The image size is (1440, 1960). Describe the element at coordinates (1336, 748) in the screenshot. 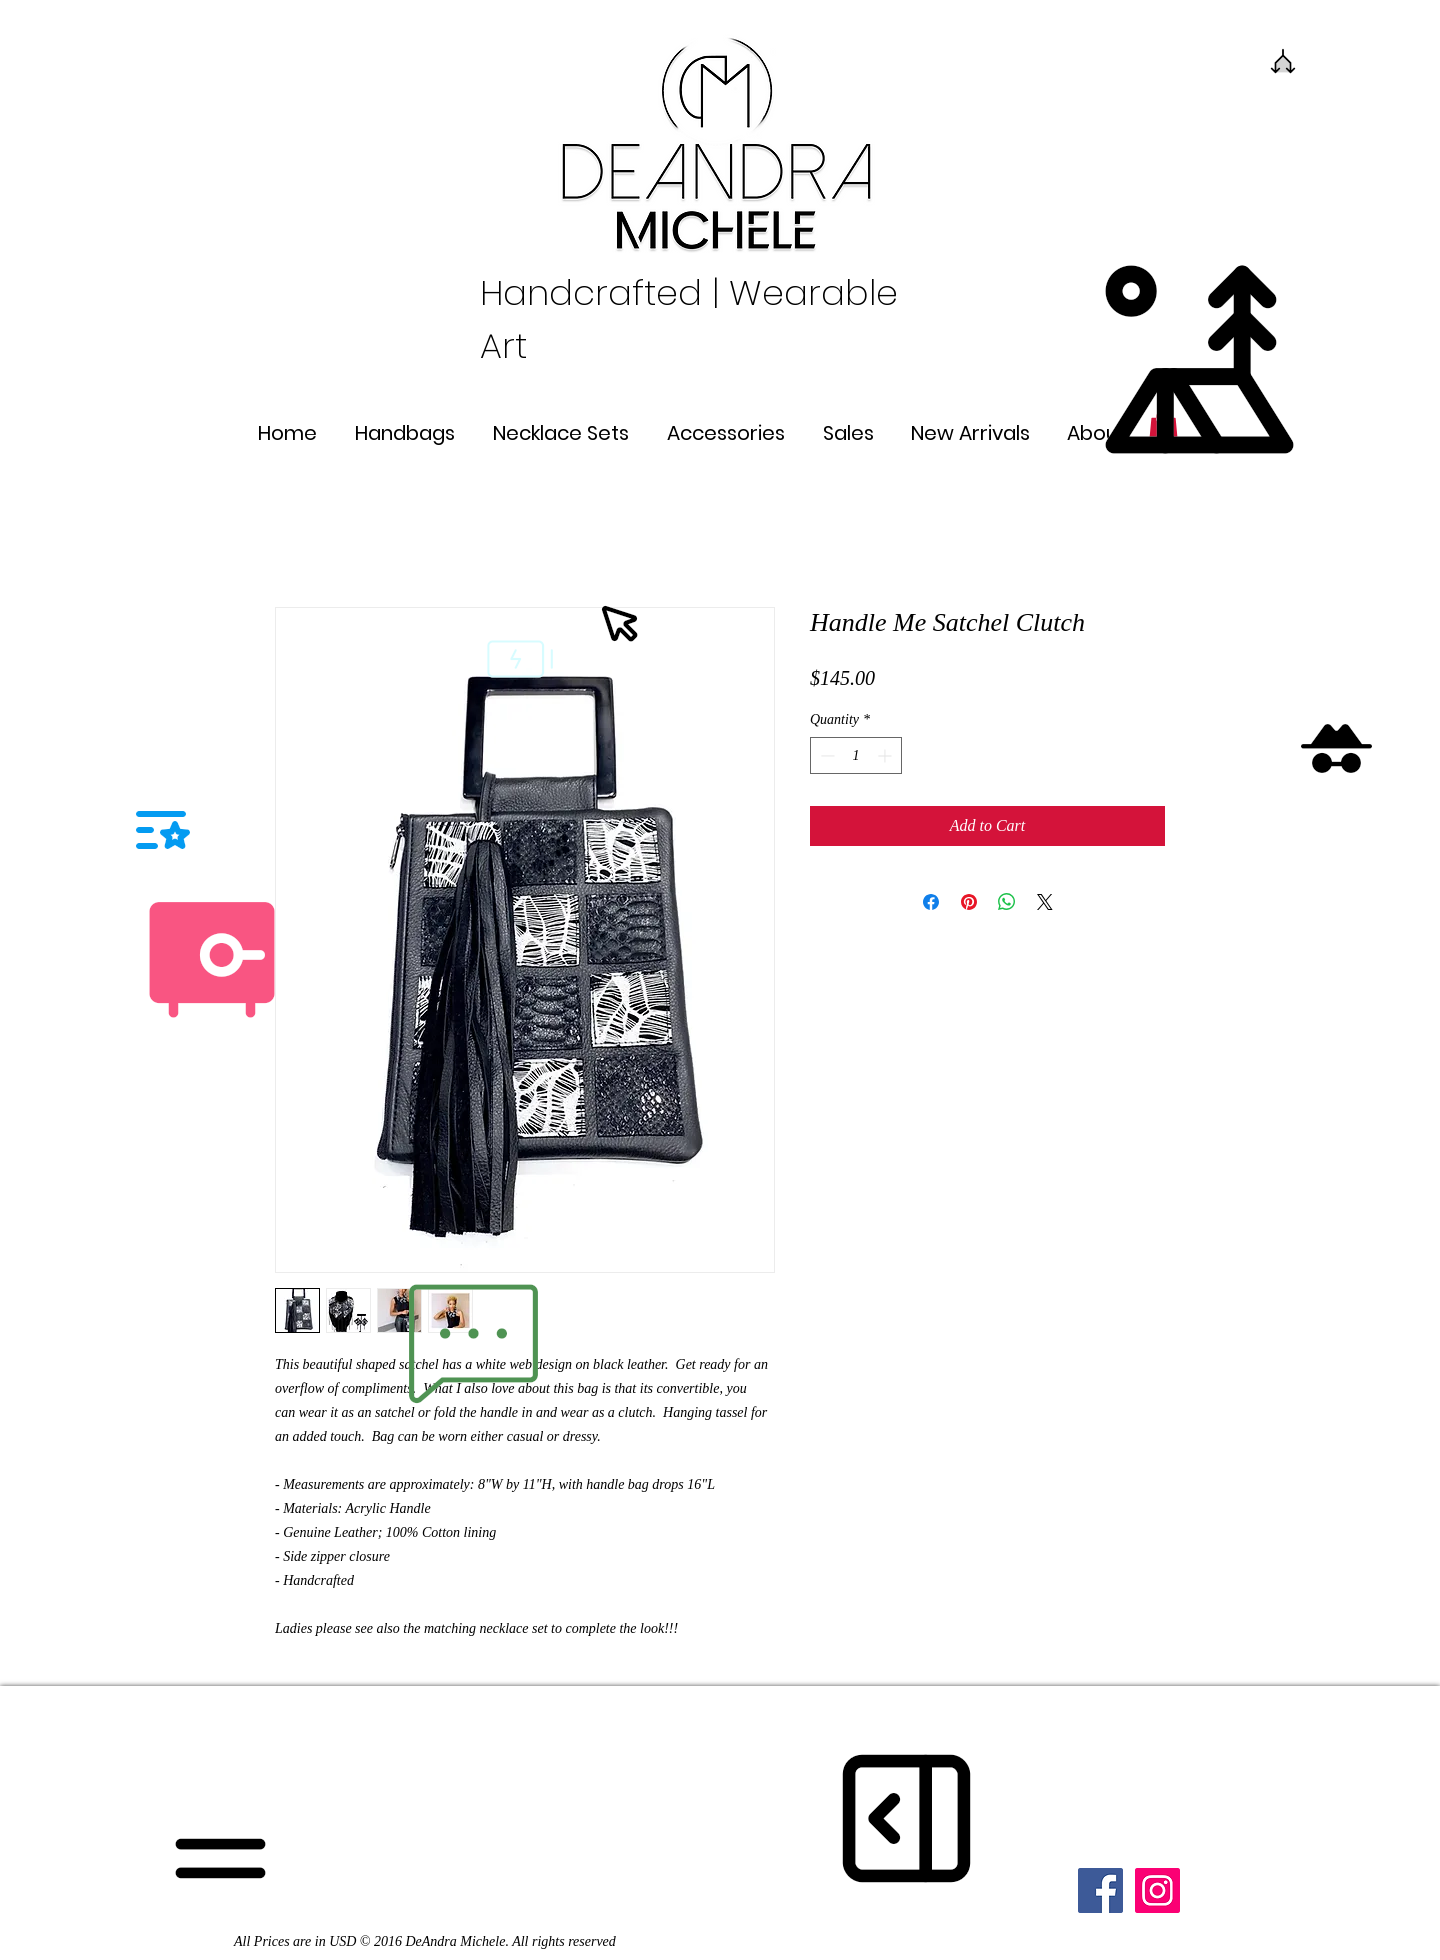

I see `enable incognito or private browsing mode` at that location.